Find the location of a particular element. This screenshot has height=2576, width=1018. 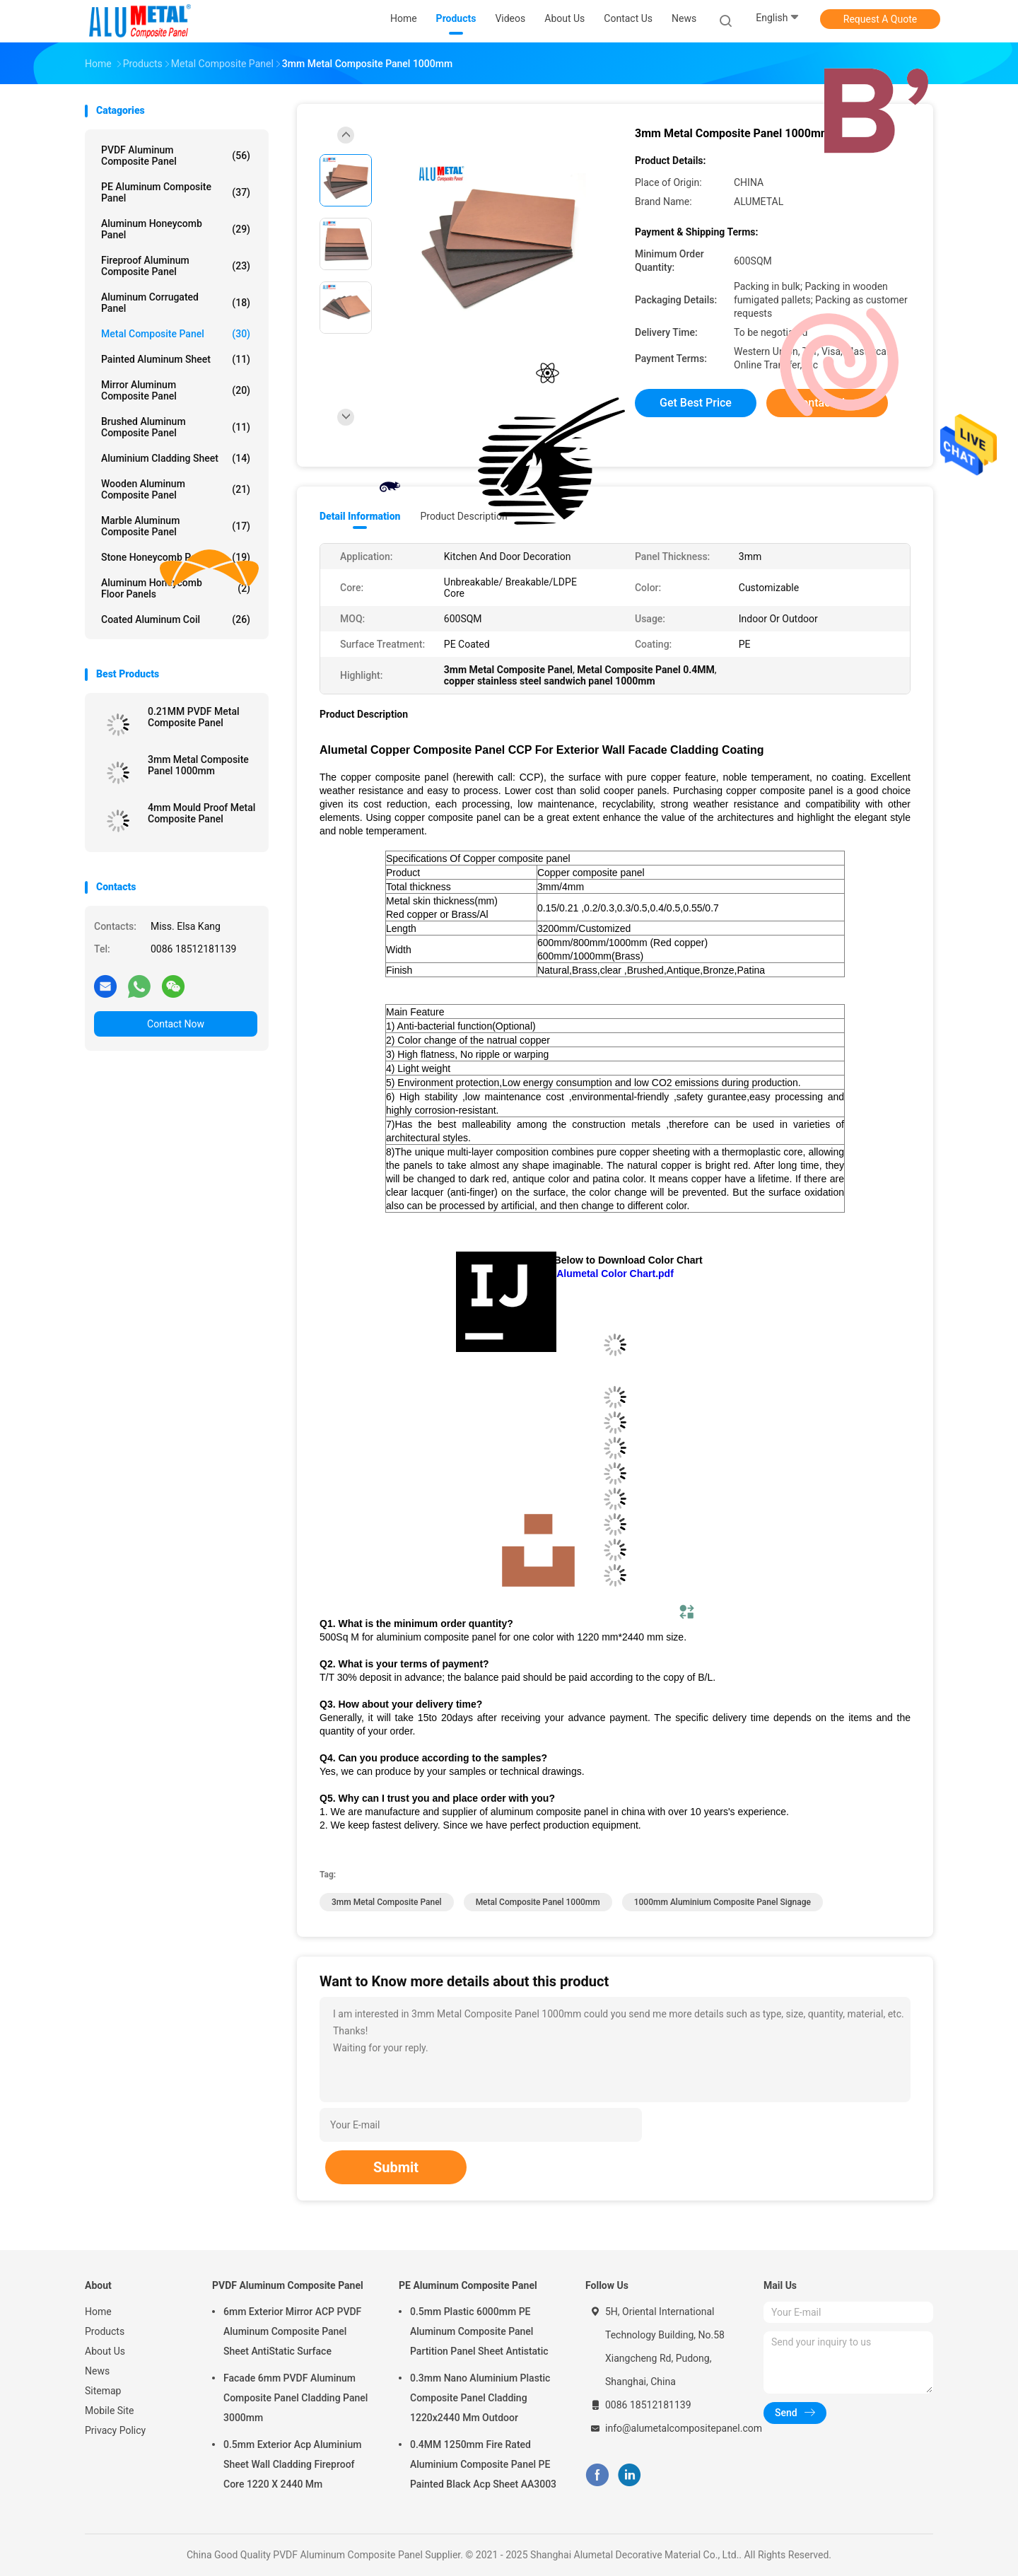

open unsplash to browse stock photos is located at coordinates (538, 1550).